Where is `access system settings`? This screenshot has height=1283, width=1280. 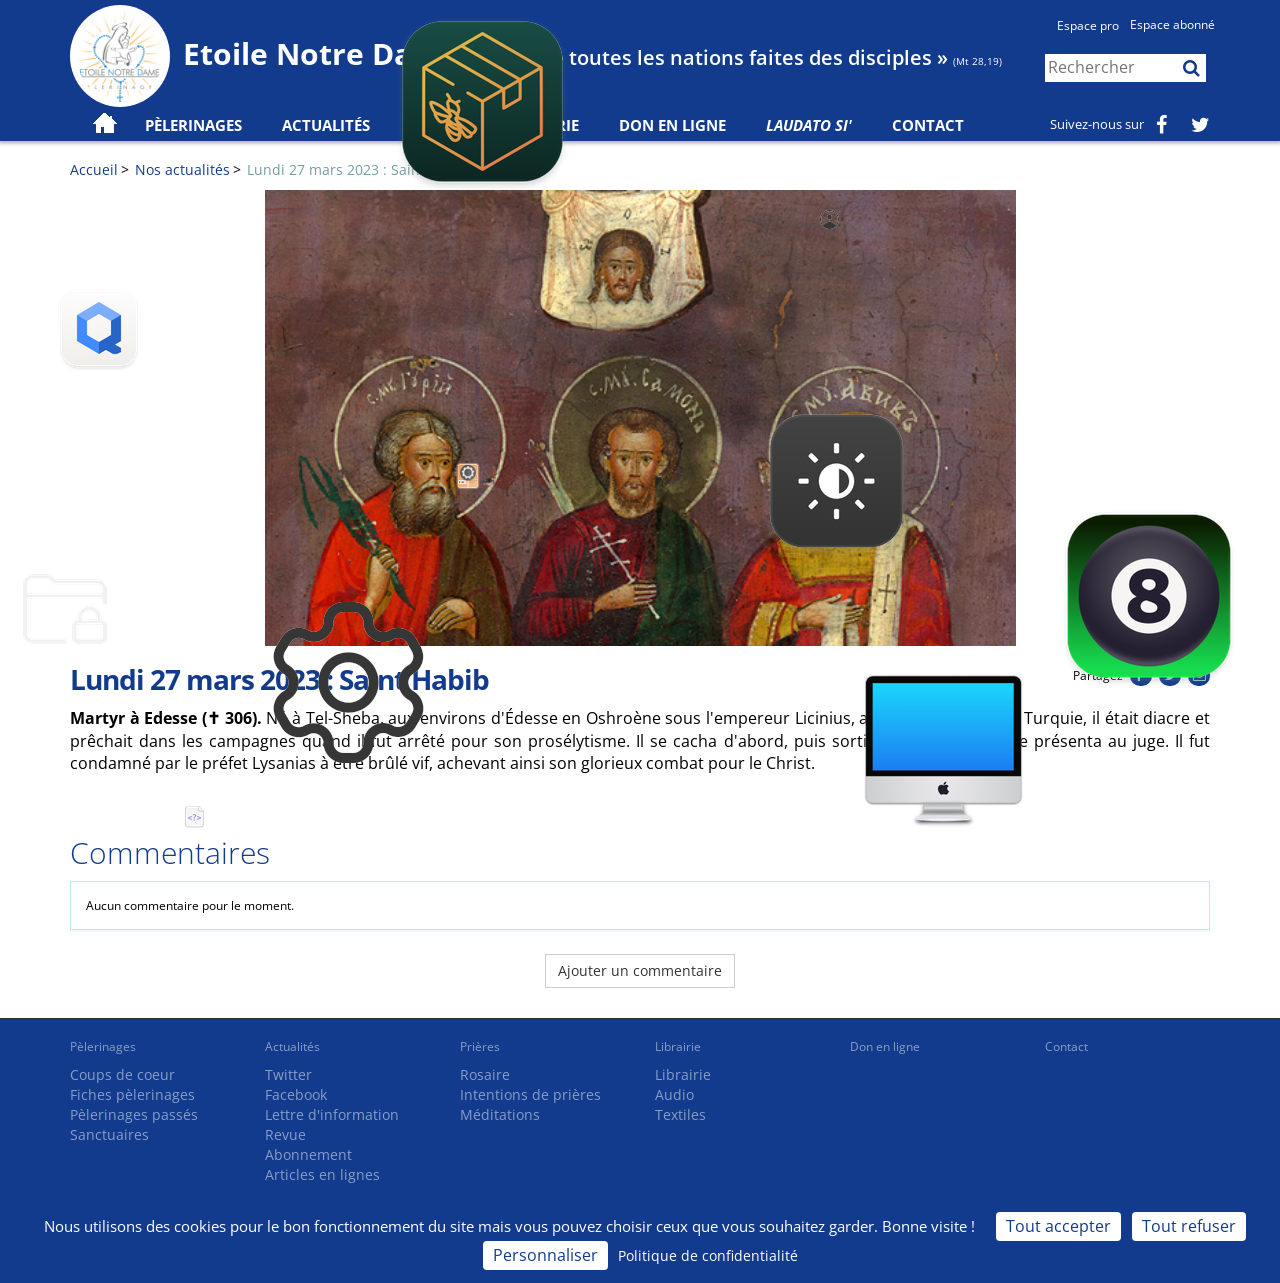 access system settings is located at coordinates (348, 682).